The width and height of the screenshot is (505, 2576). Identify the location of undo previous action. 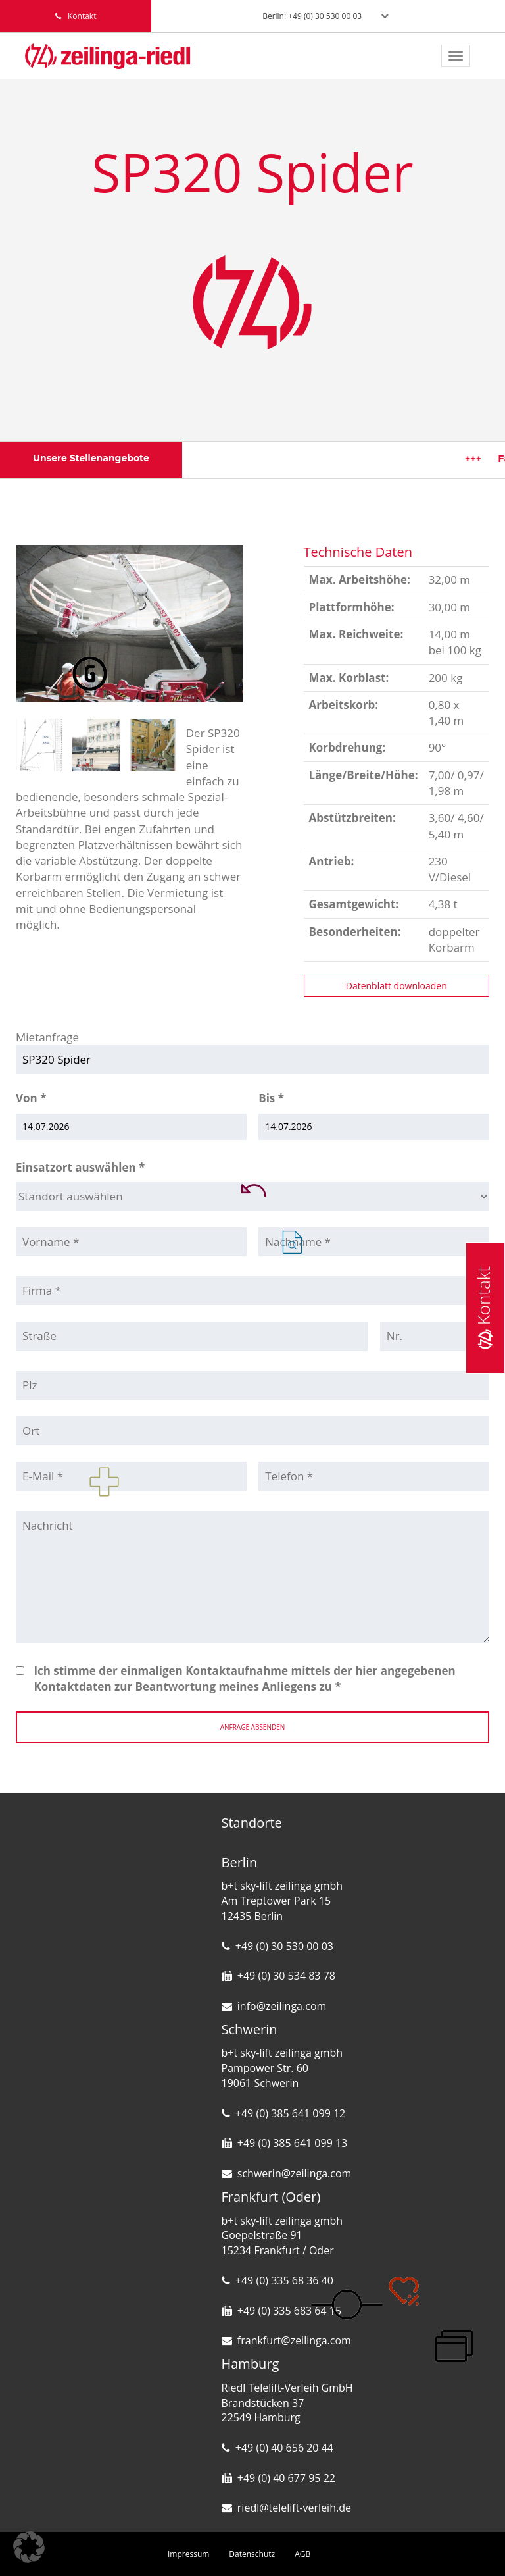
(254, 1189).